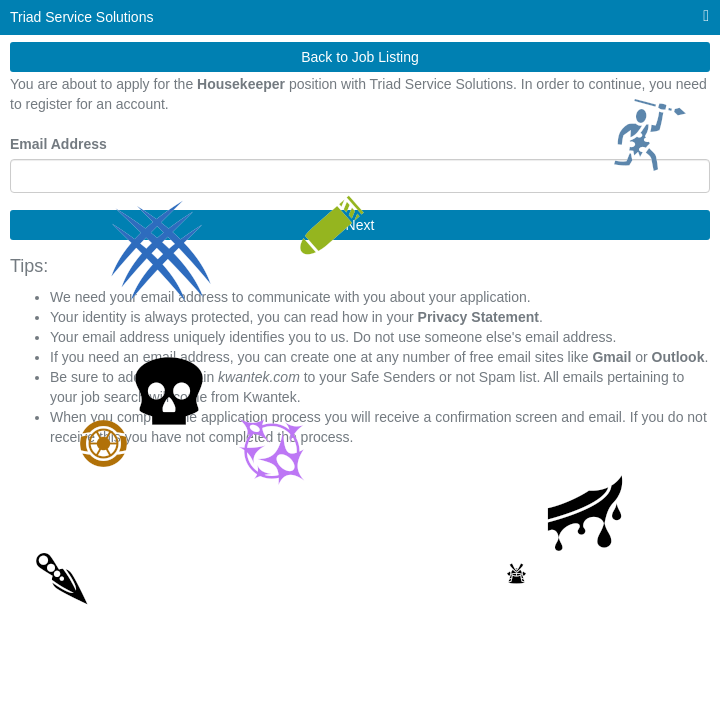 The image size is (720, 720). Describe the element at coordinates (650, 135) in the screenshot. I see `select caveman character class` at that location.